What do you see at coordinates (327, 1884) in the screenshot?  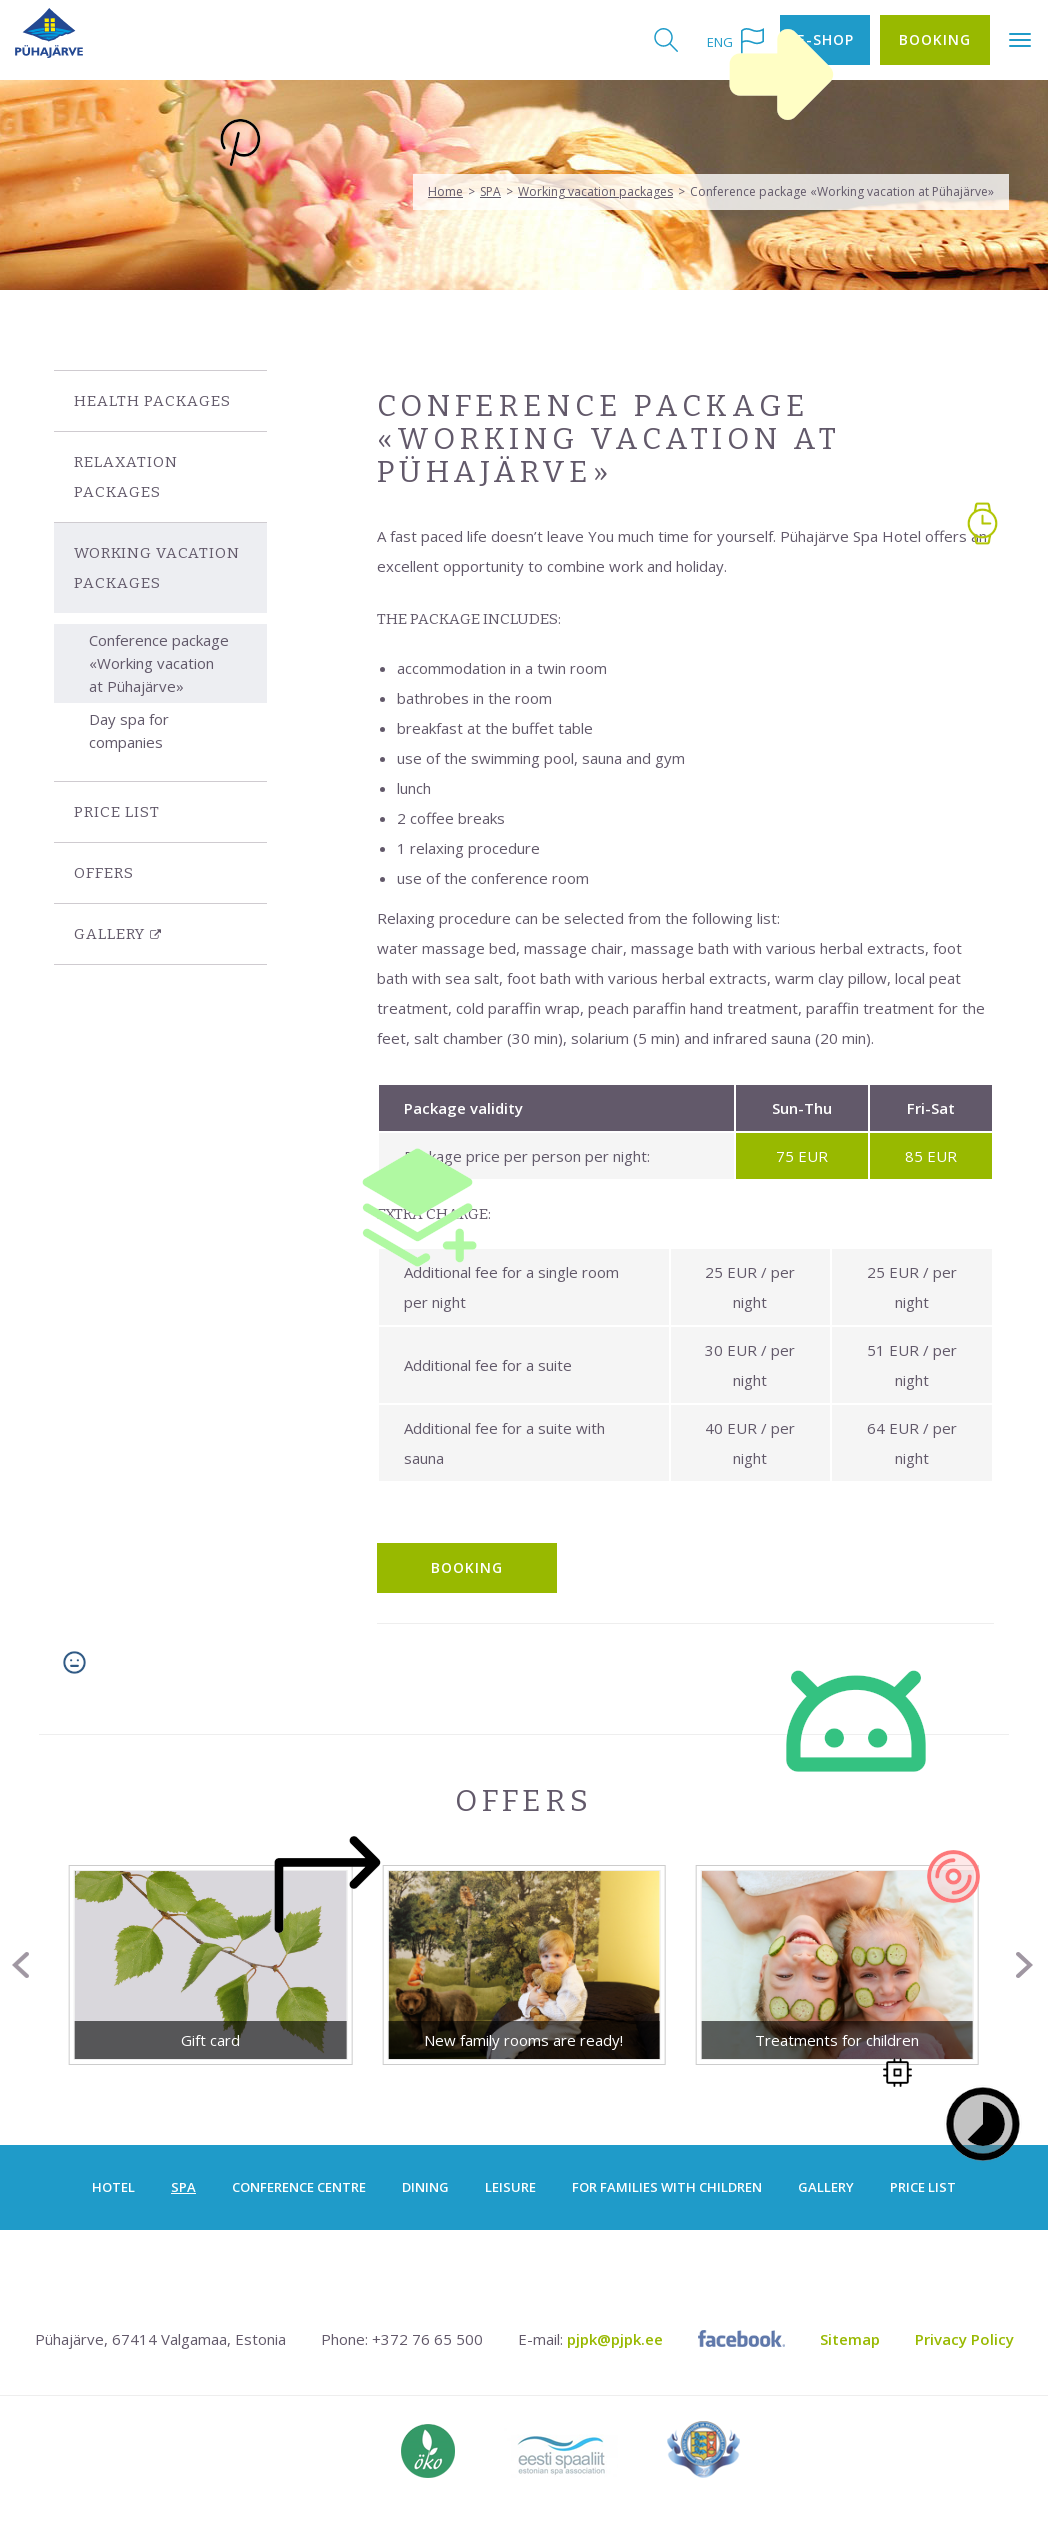 I see `redirect or forward content` at bounding box center [327, 1884].